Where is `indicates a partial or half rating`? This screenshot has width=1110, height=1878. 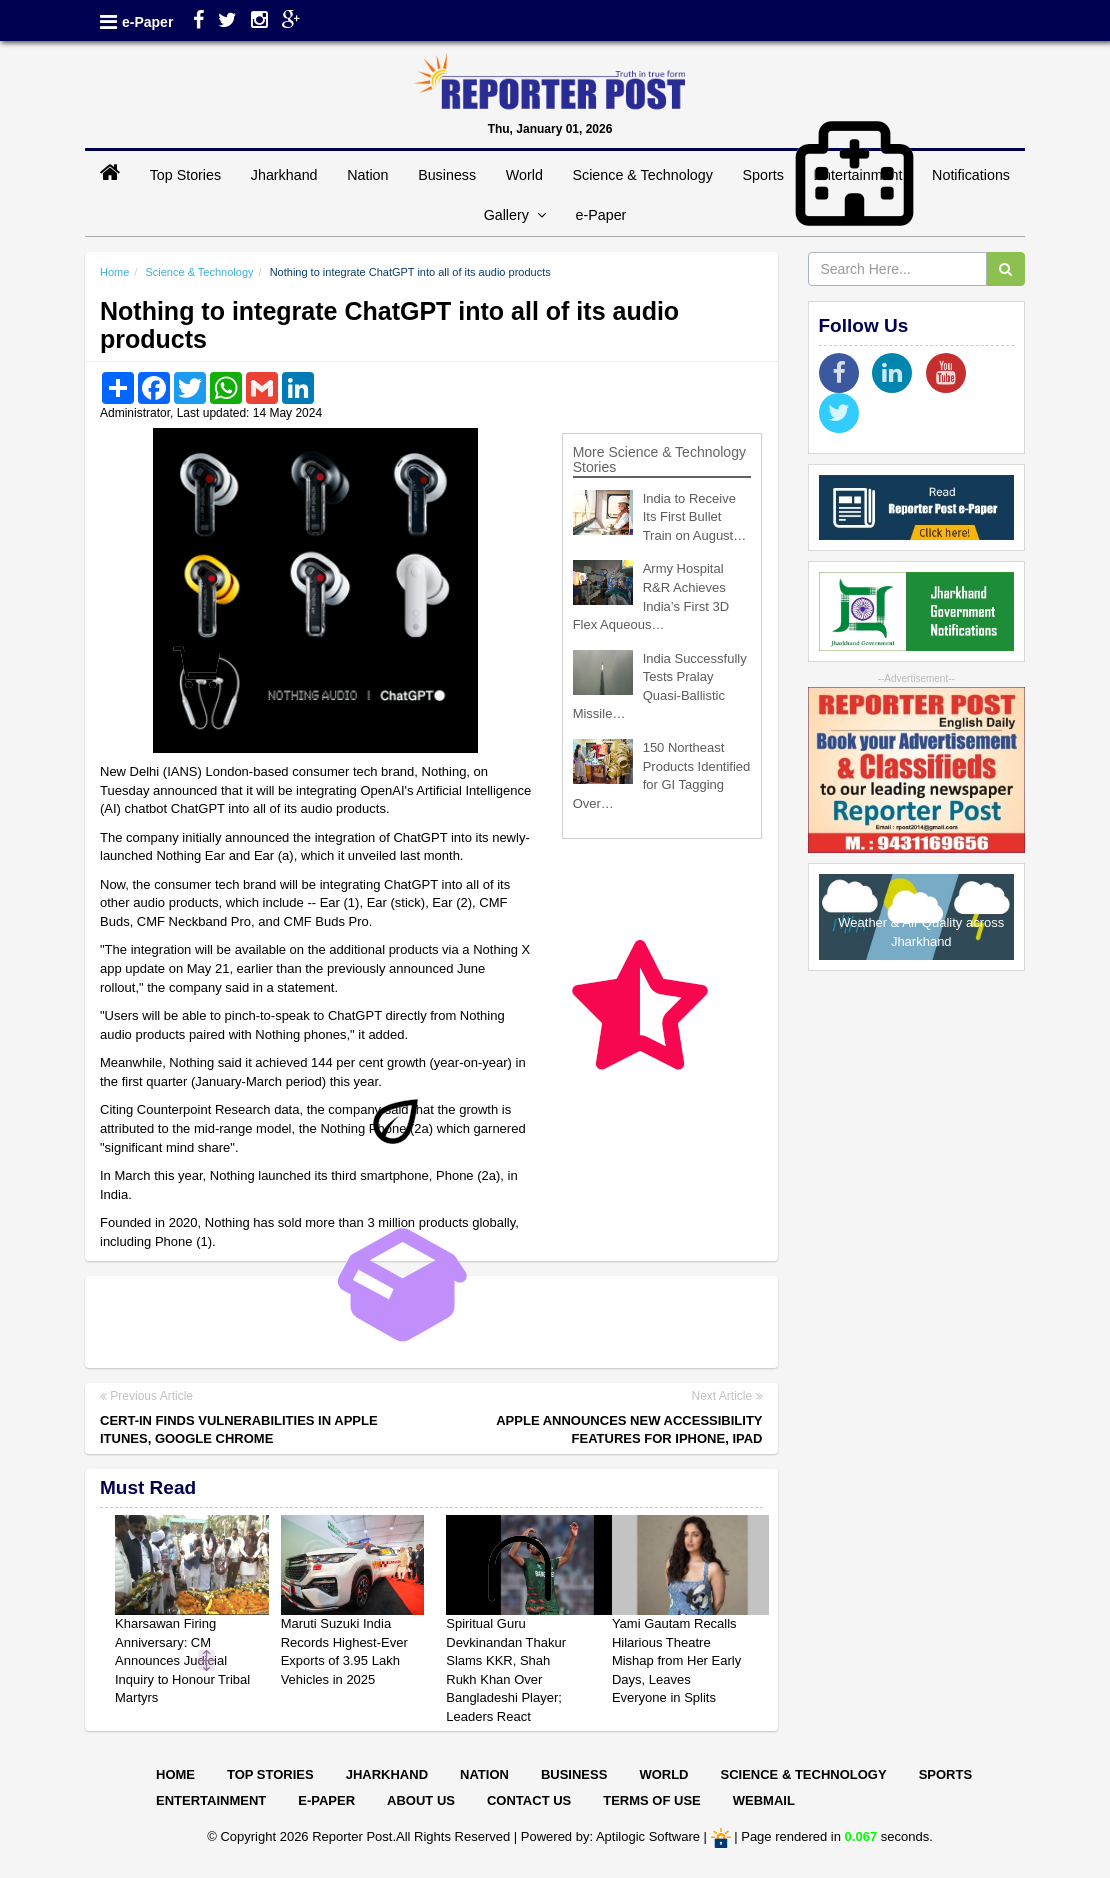
indicates a partial or half rating is located at coordinates (640, 1011).